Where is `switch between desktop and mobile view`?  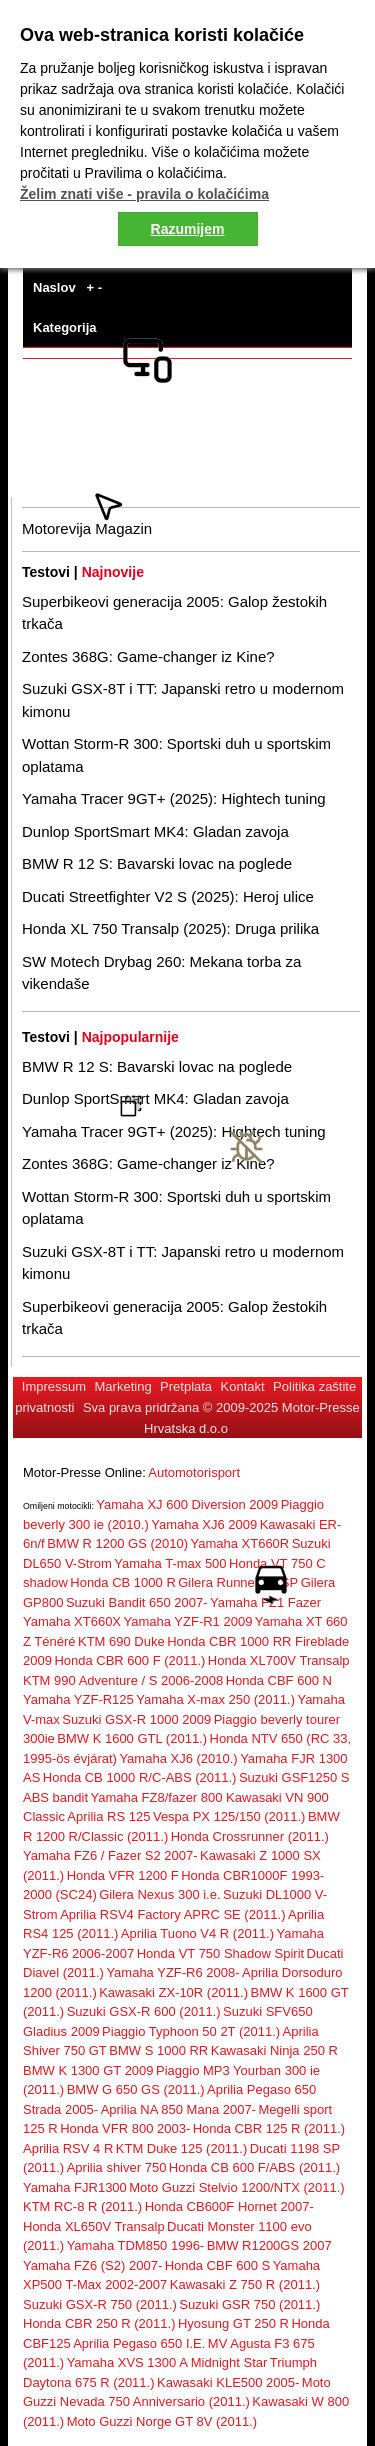
switch between desktop and mobile view is located at coordinates (147, 358).